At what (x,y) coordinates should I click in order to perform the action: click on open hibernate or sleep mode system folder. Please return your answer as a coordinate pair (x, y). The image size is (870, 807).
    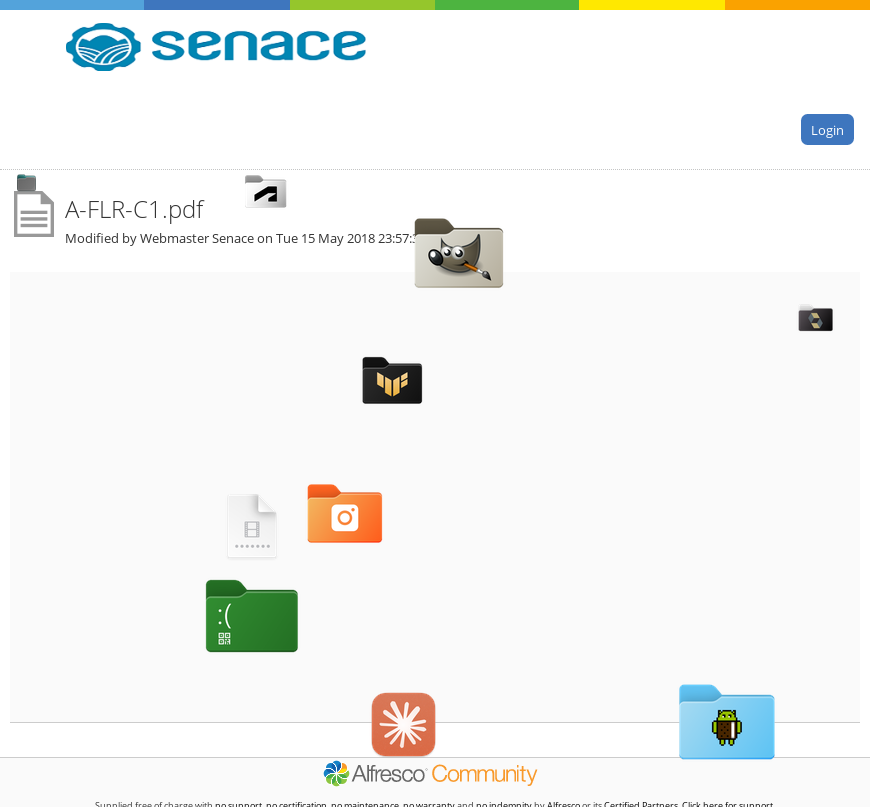
    Looking at the image, I should click on (815, 318).